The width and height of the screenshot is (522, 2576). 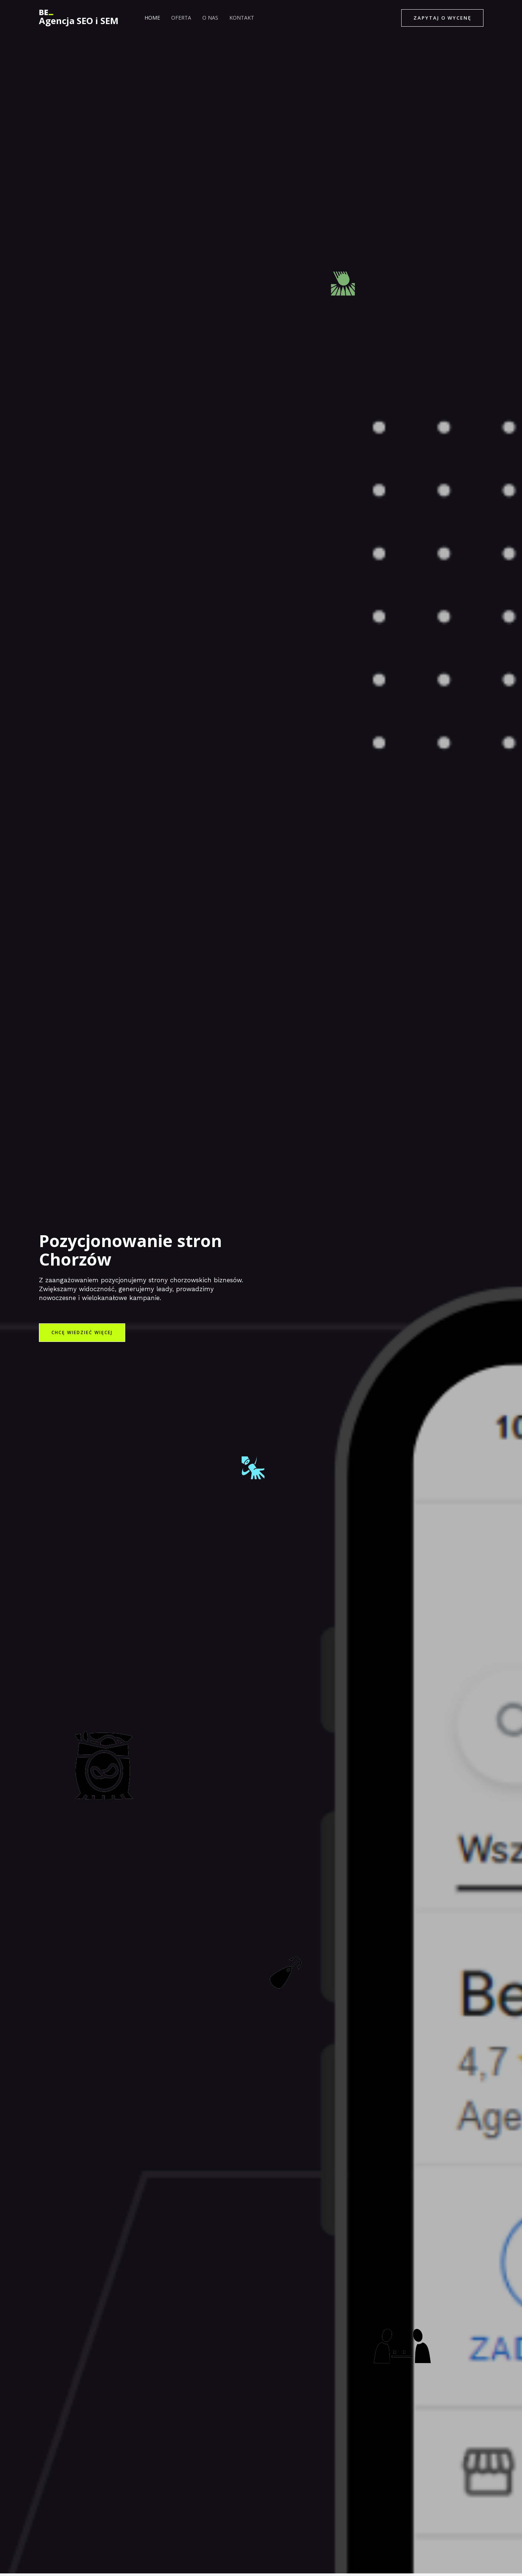 I want to click on indicates amputation or limb loss in a medical game context, so click(x=253, y=1468).